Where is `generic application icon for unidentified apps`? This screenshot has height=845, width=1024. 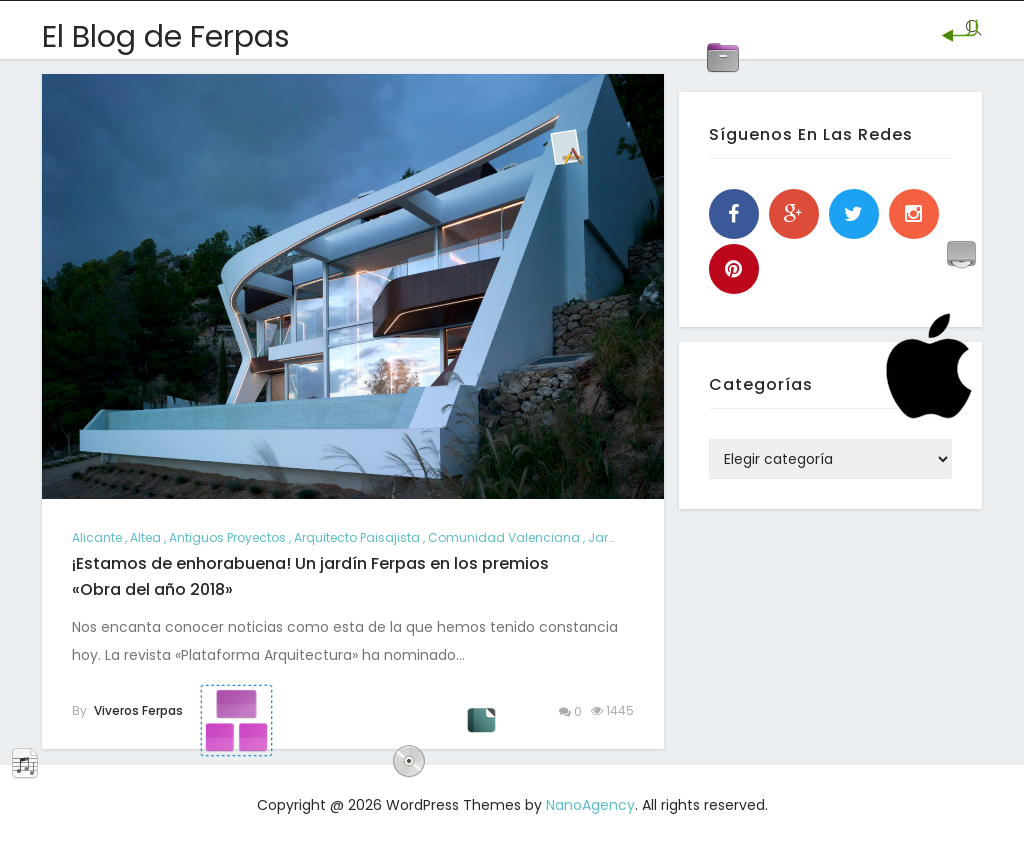 generic application icon for unidentified apps is located at coordinates (565, 147).